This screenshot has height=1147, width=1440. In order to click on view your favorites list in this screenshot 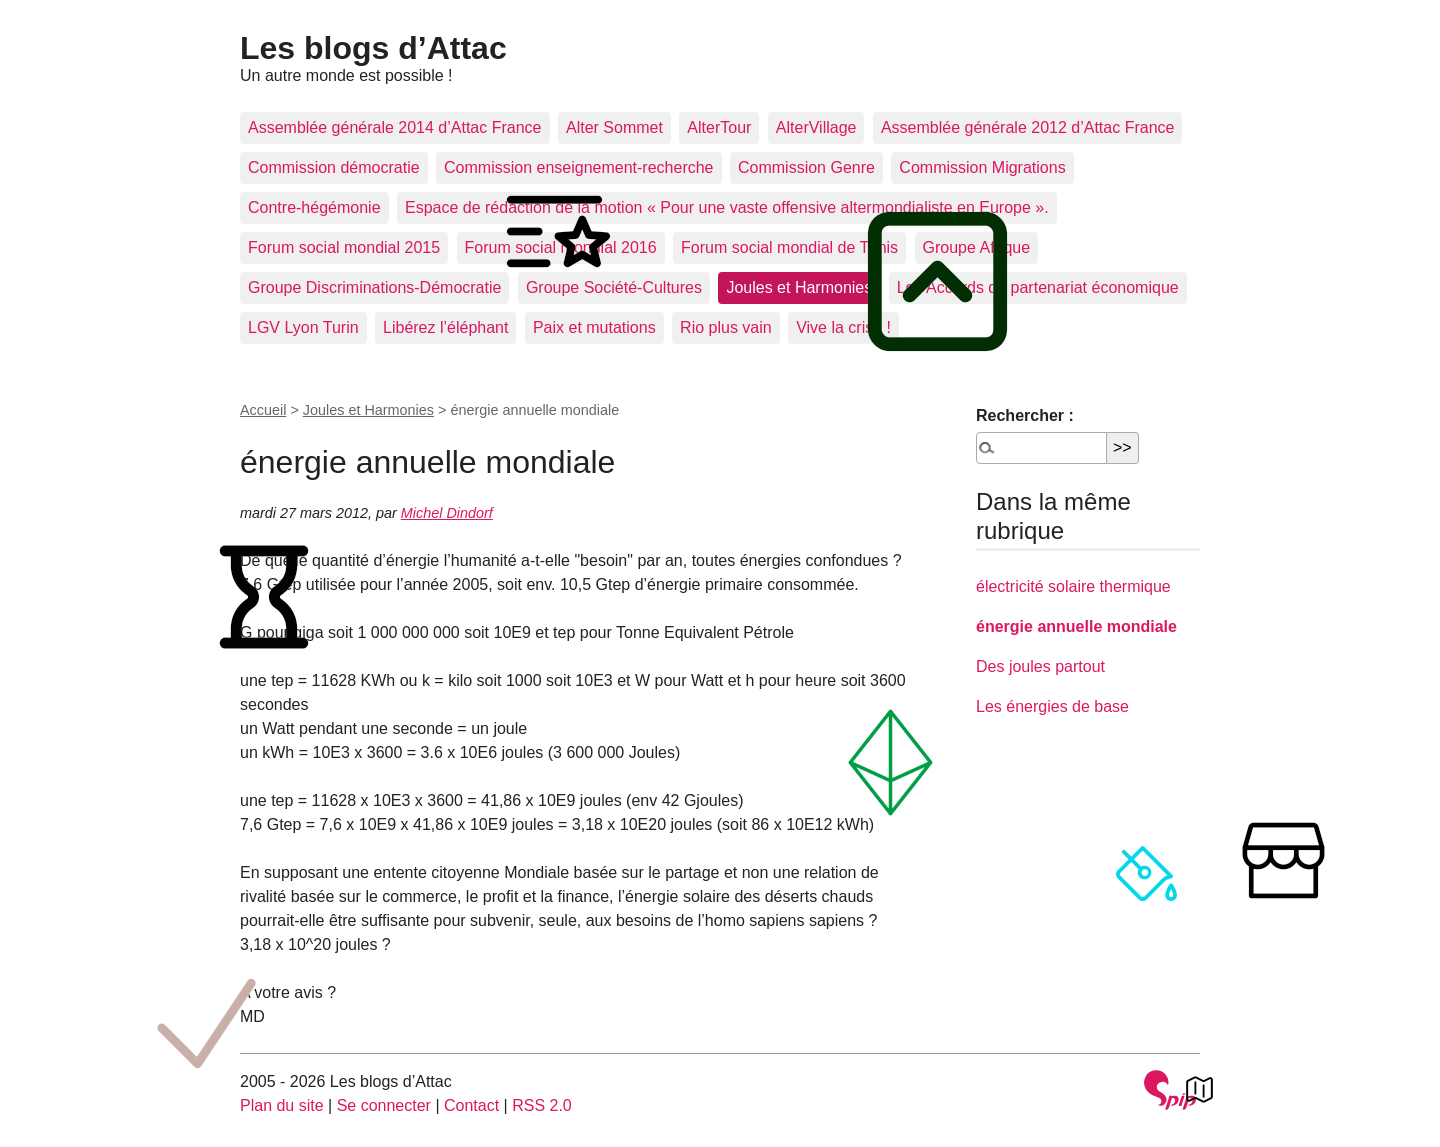, I will do `click(554, 231)`.